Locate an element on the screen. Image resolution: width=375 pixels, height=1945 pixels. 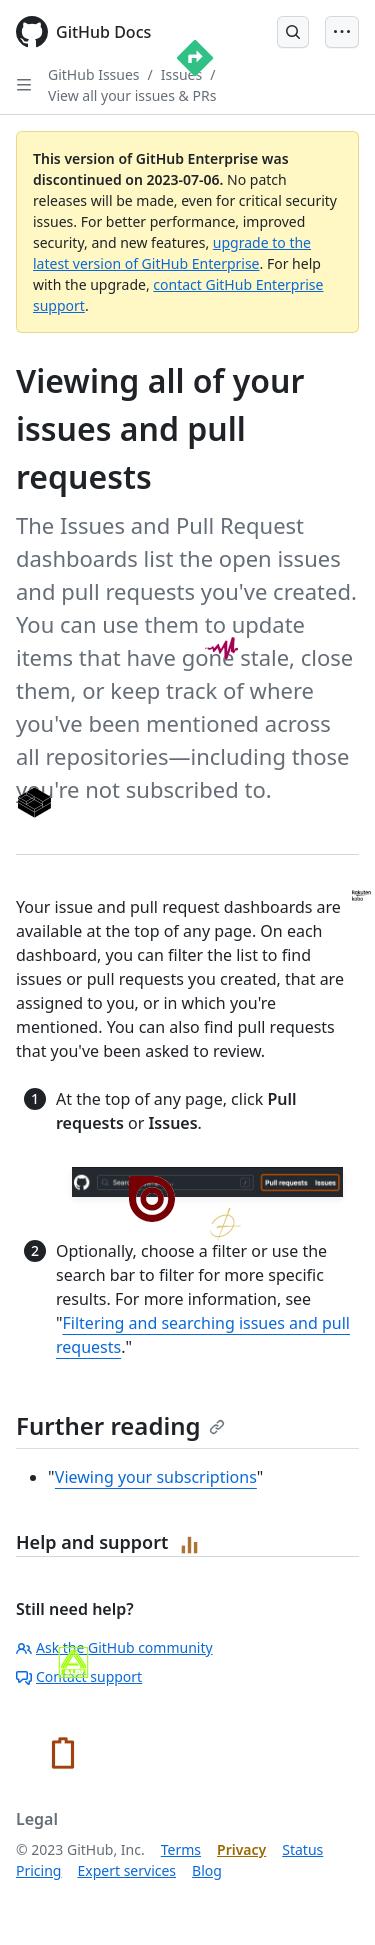
open the Rakuten Kobo e-reader app is located at coordinates (361, 895).